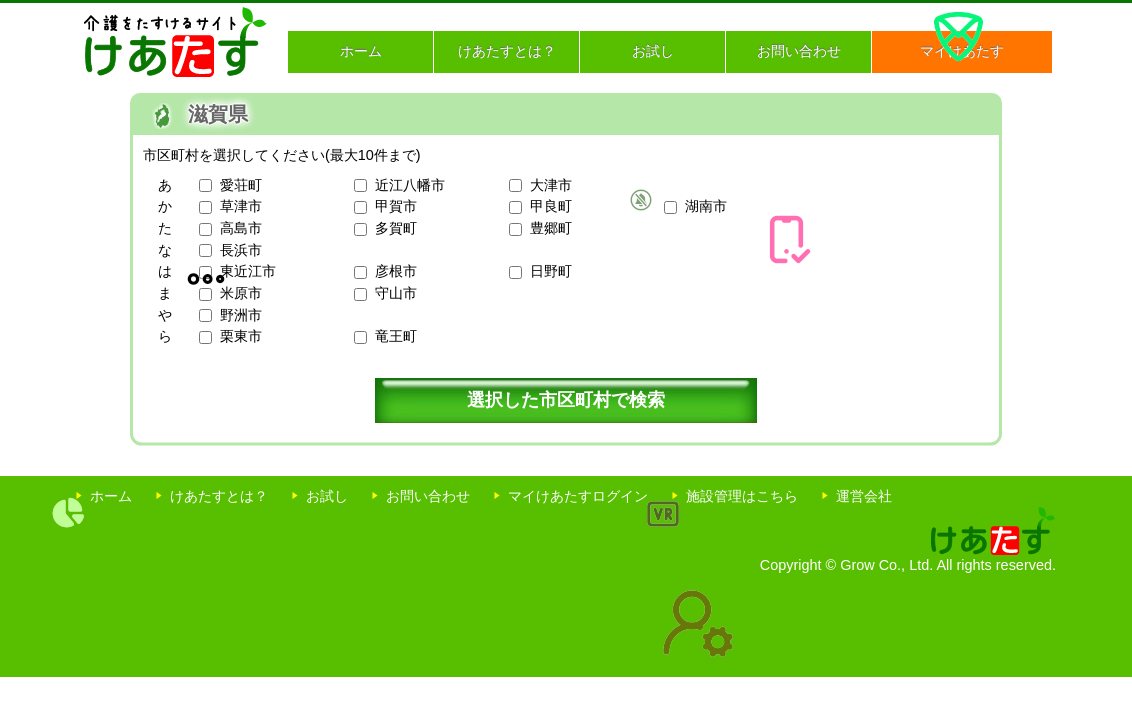  What do you see at coordinates (641, 200) in the screenshot?
I see `mute notifications` at bounding box center [641, 200].